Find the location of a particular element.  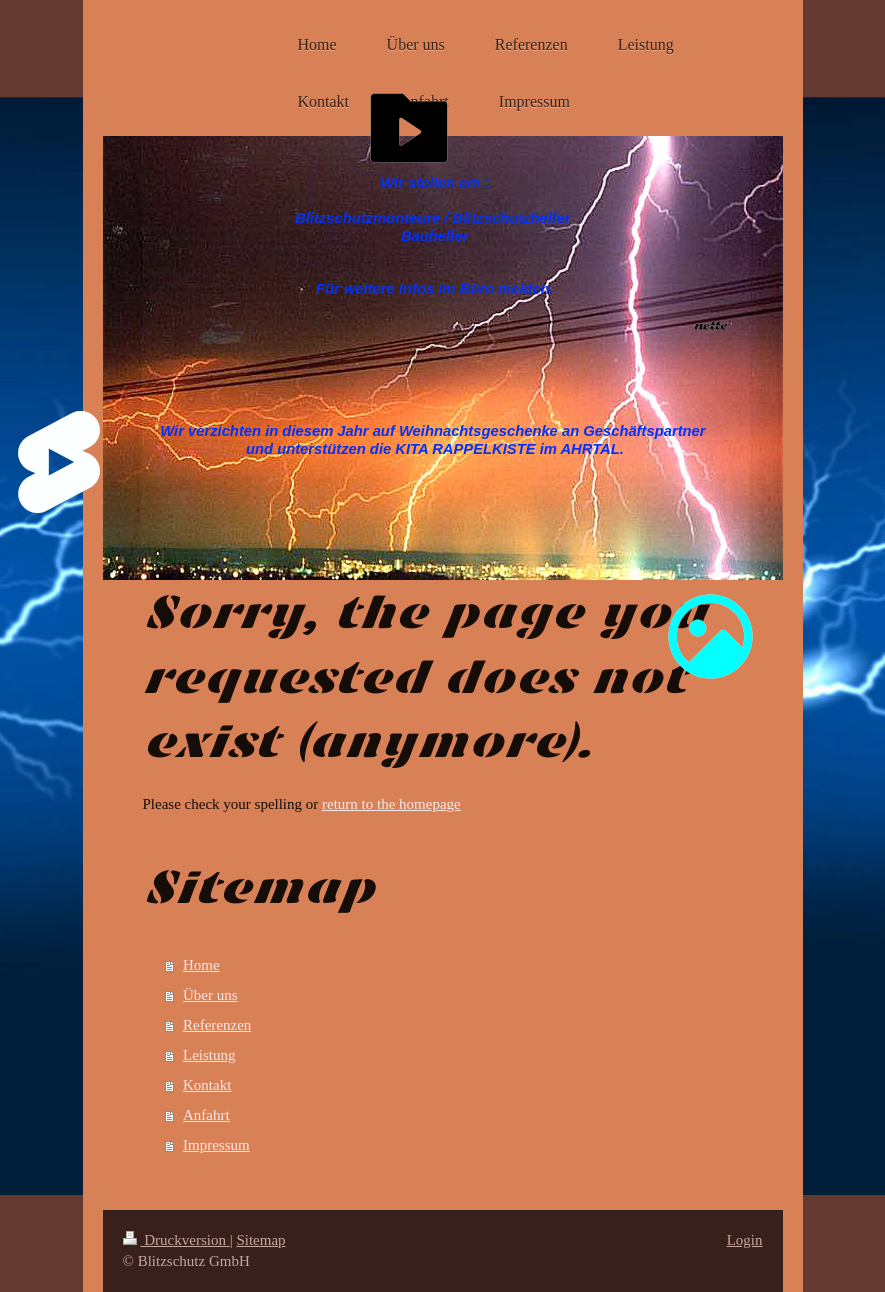

nette framework logo is located at coordinates (711, 325).